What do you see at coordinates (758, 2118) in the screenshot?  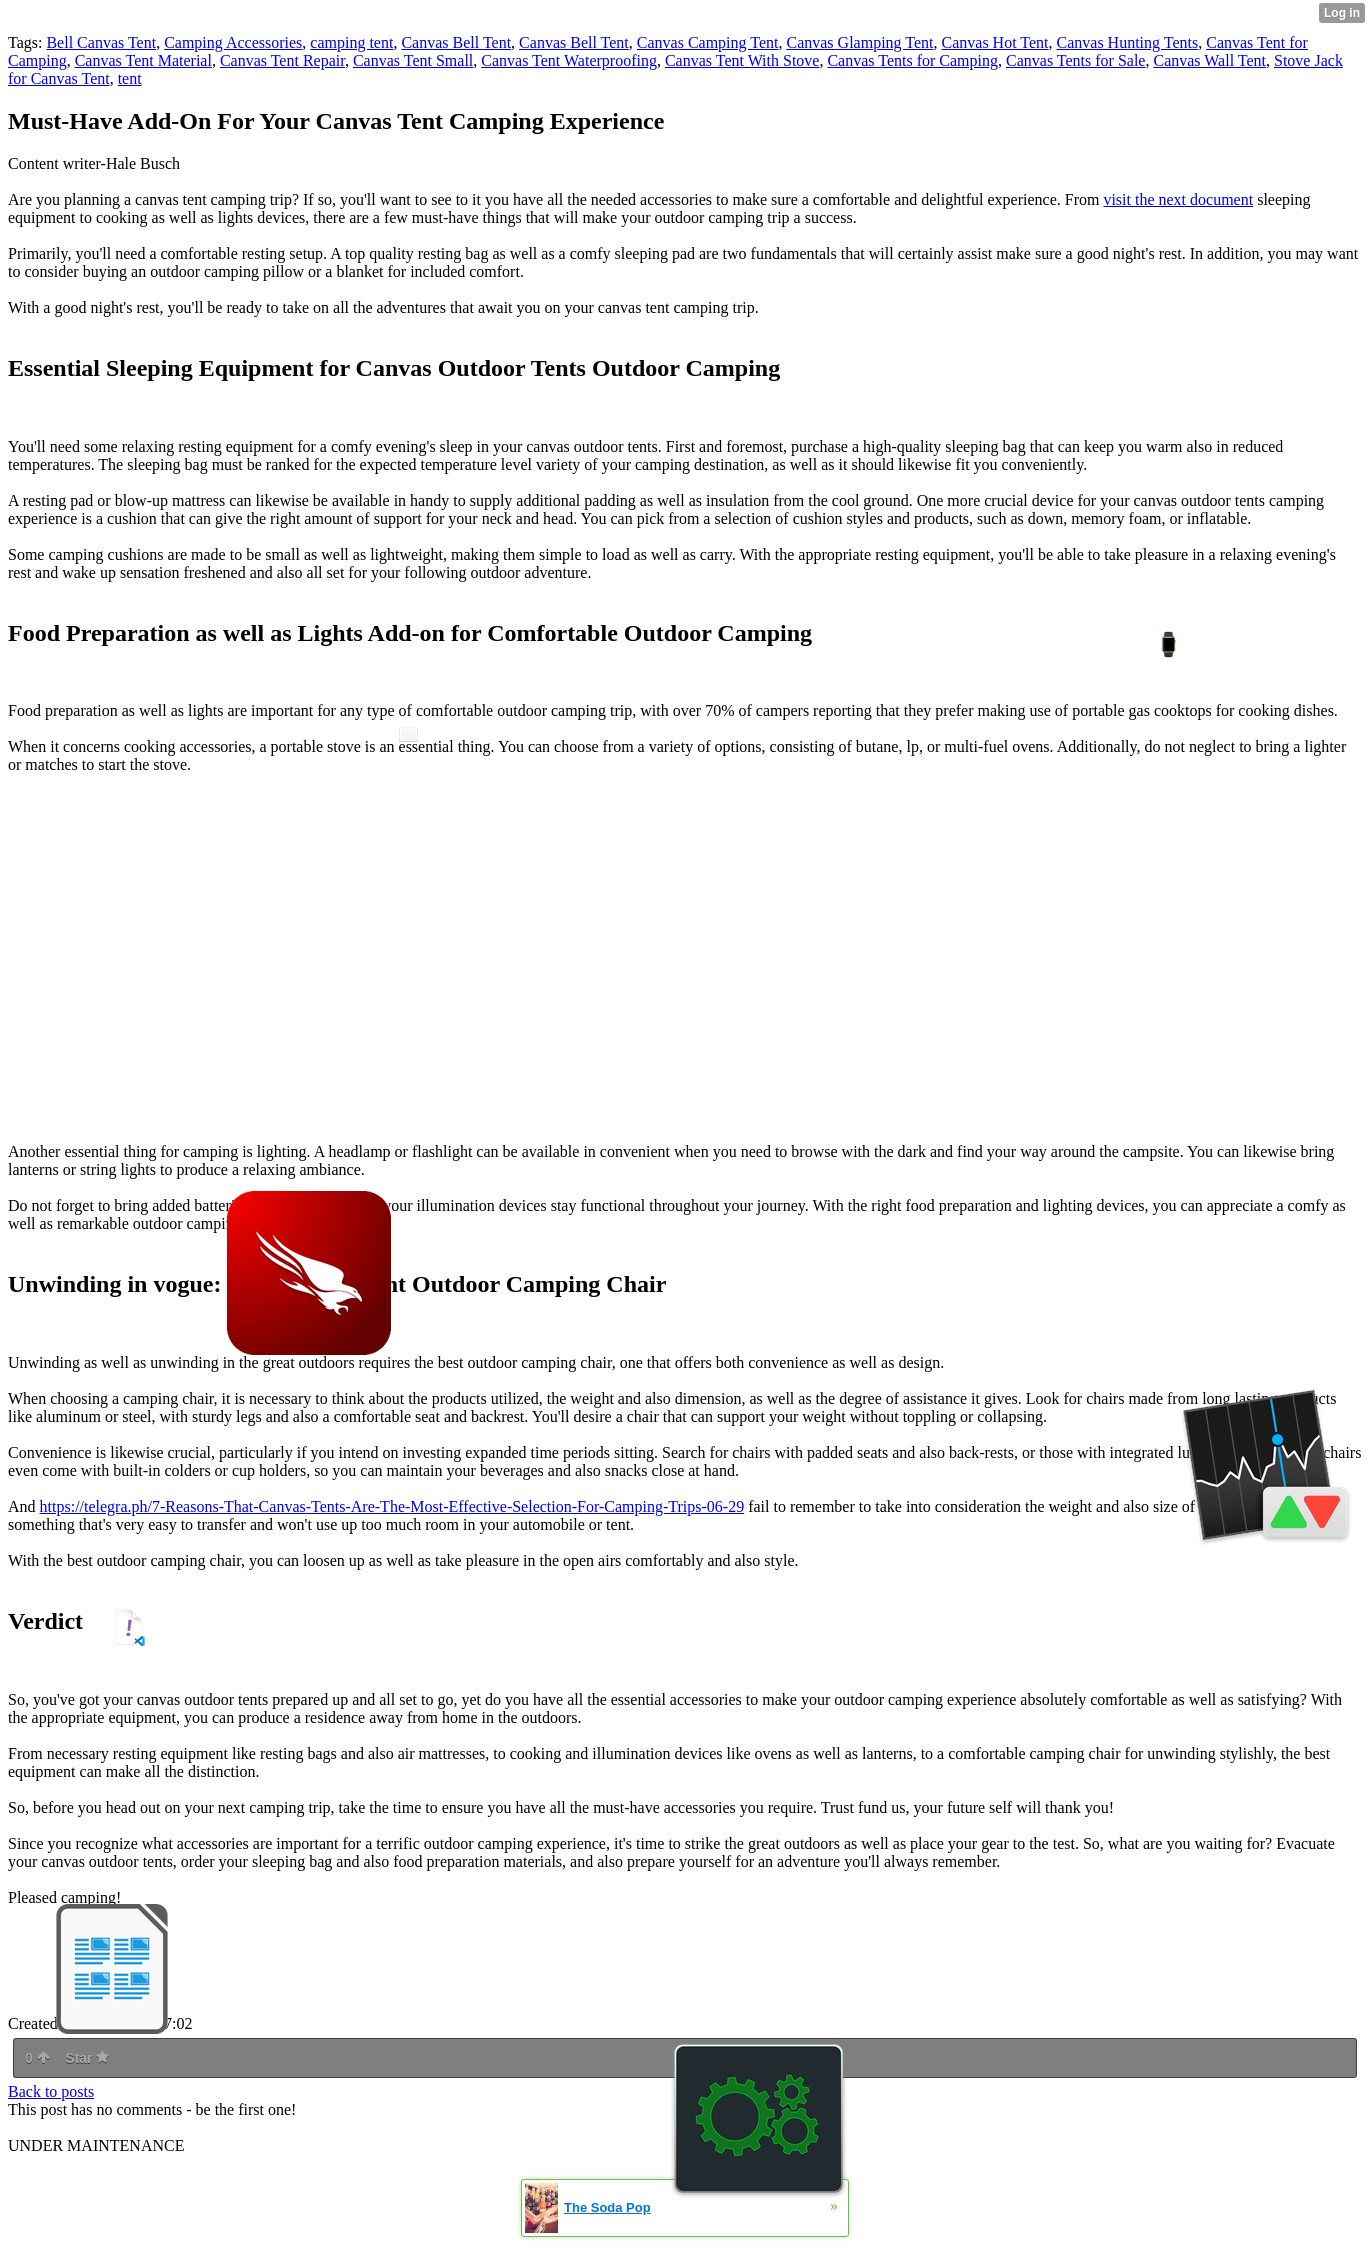 I see `run an iTerm2 automation script` at bounding box center [758, 2118].